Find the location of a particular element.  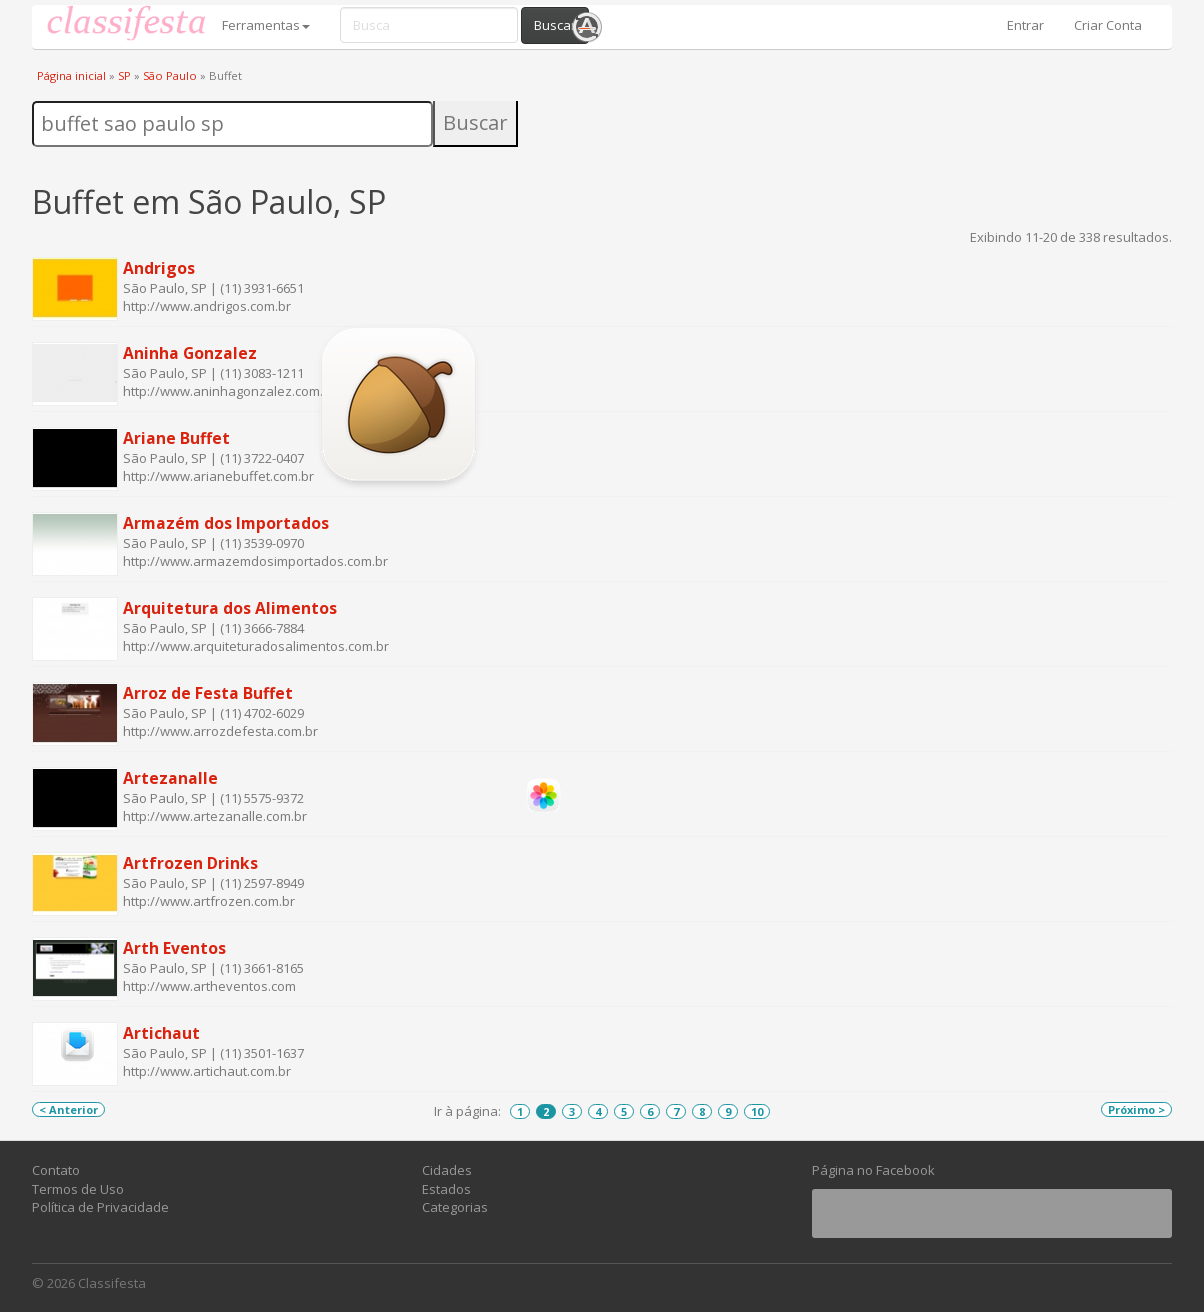

open mailspring email client is located at coordinates (77, 1044).